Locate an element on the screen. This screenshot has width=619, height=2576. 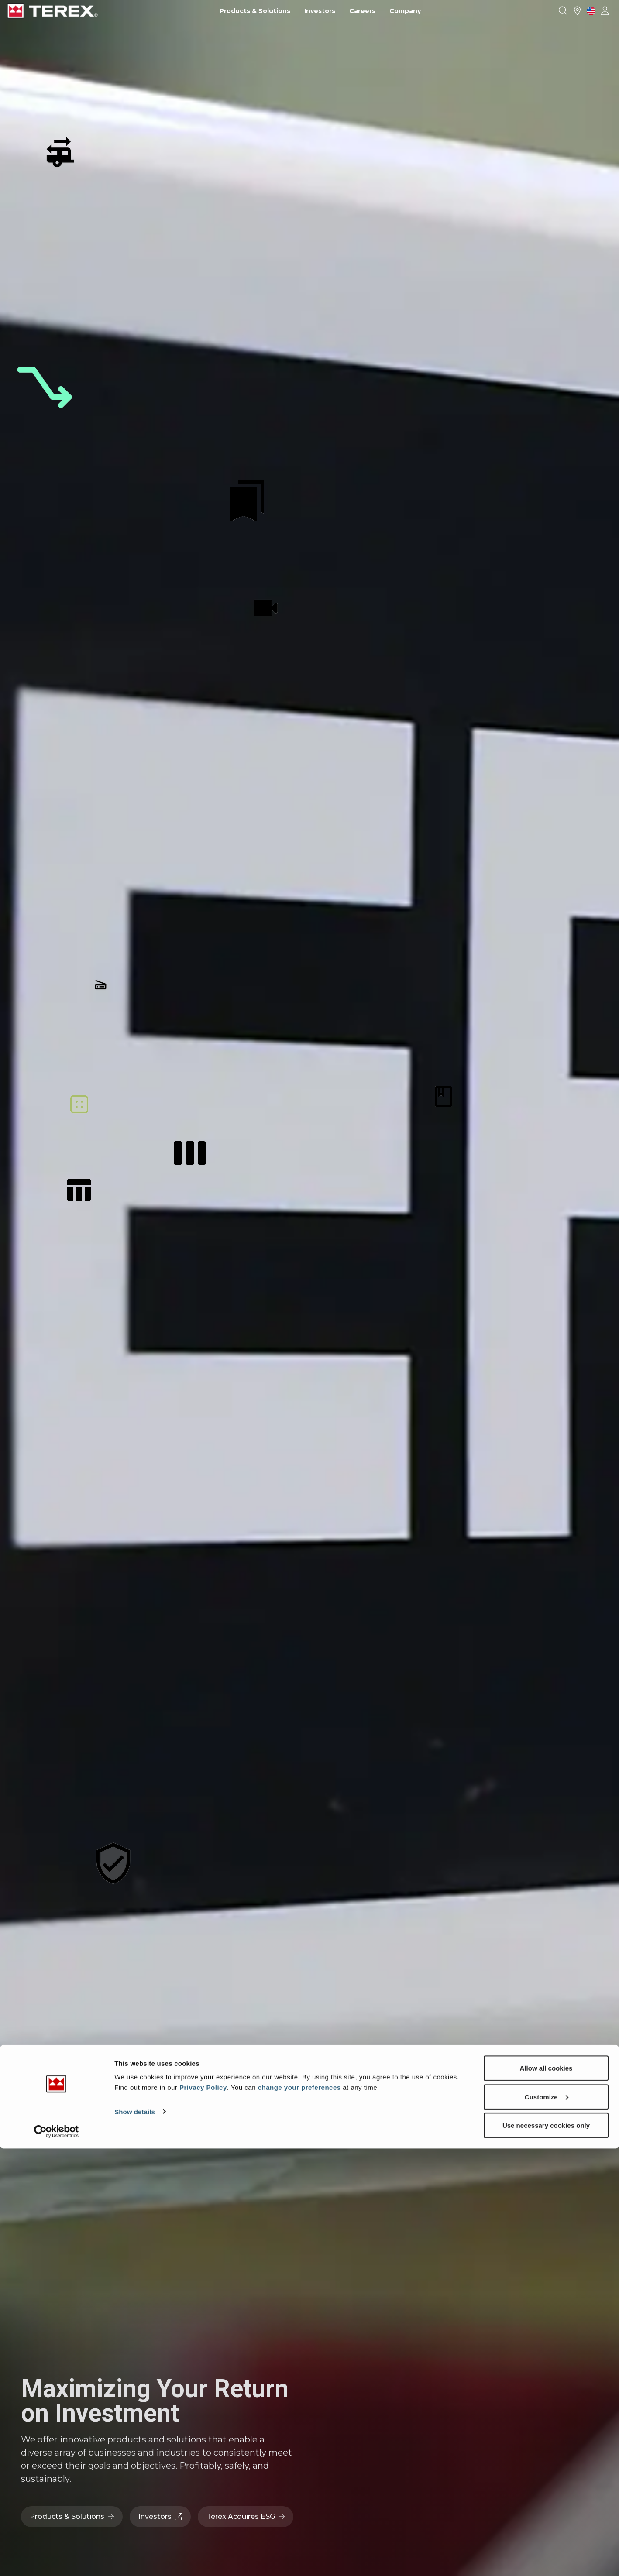
indicates a declining trend or decrease in value is located at coordinates (45, 386).